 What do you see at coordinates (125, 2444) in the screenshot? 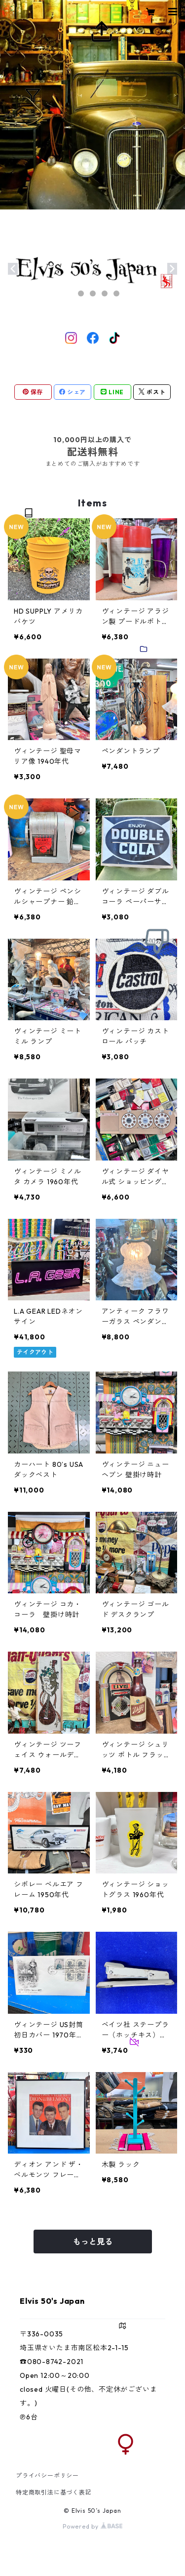
I see `select female gender option` at bounding box center [125, 2444].